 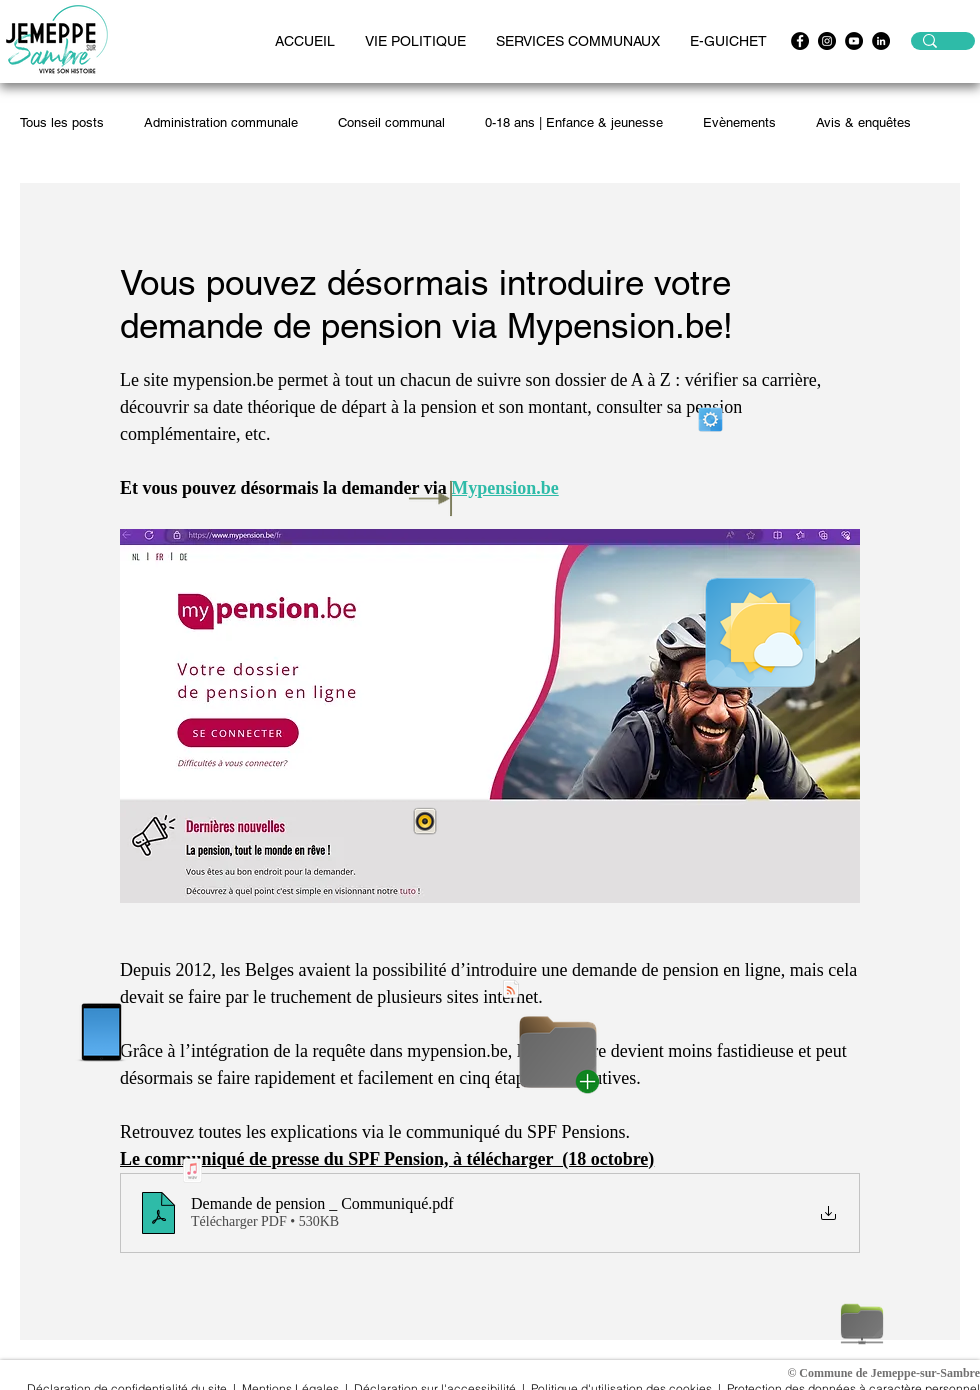 I want to click on create a new folder, so click(x=558, y=1052).